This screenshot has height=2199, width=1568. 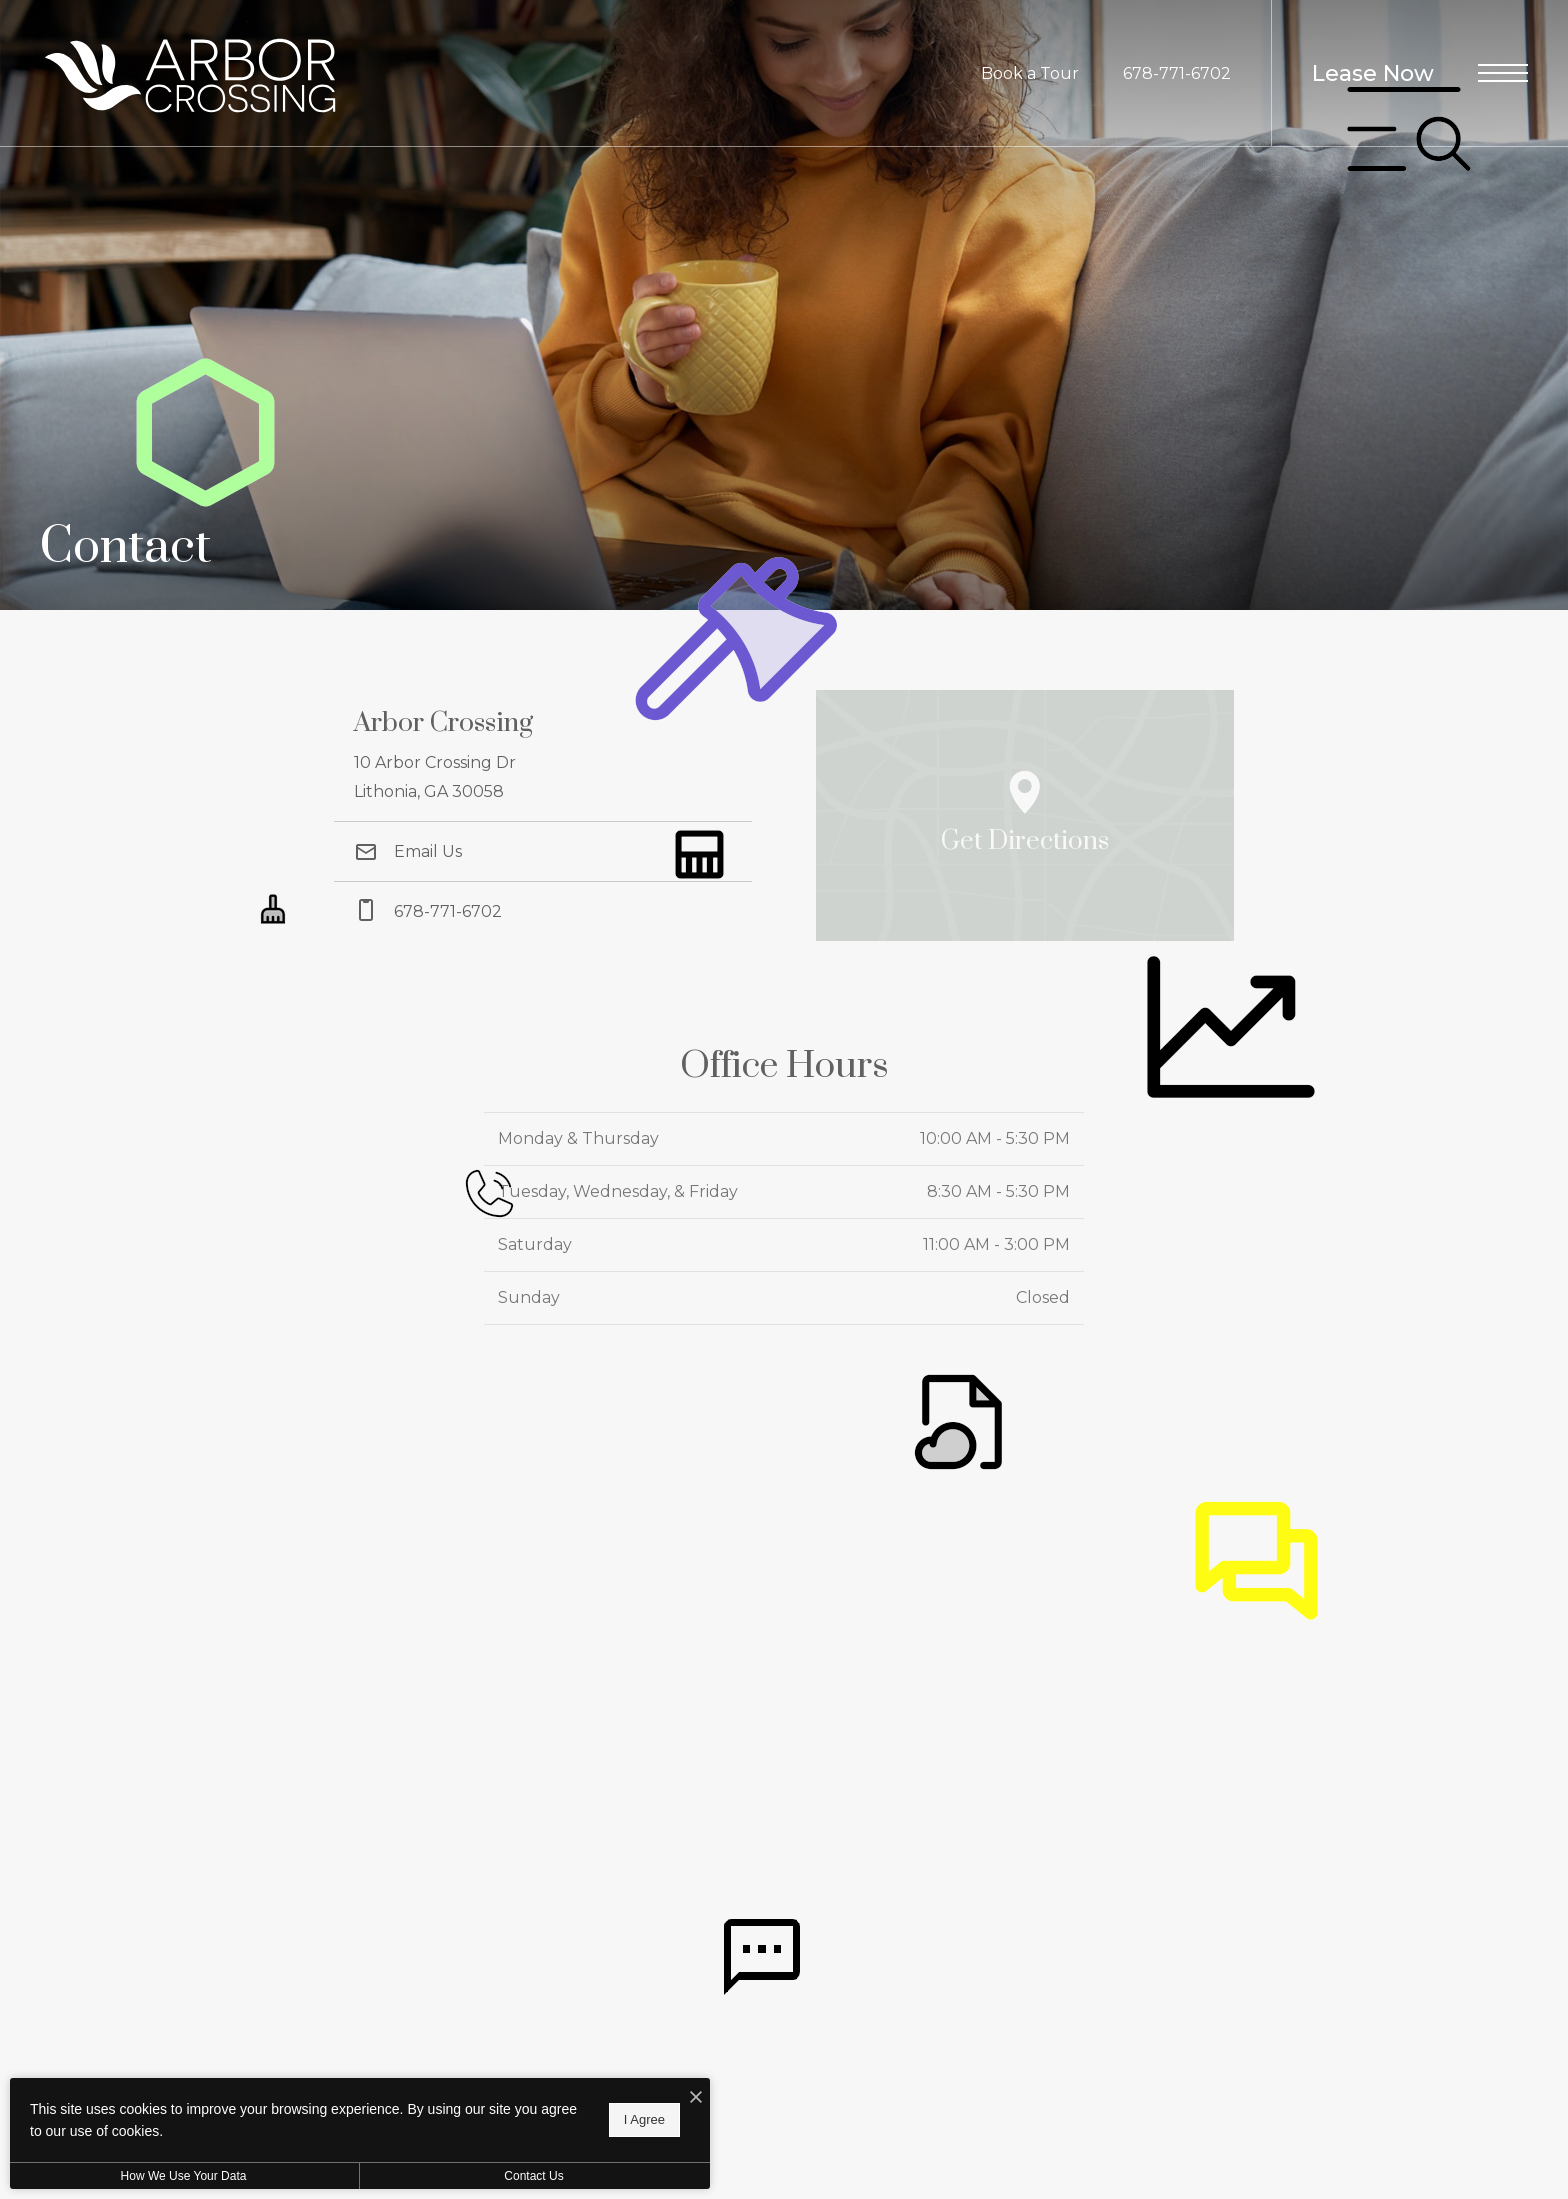 What do you see at coordinates (699, 854) in the screenshot?
I see `toggle bottom panel visibility` at bounding box center [699, 854].